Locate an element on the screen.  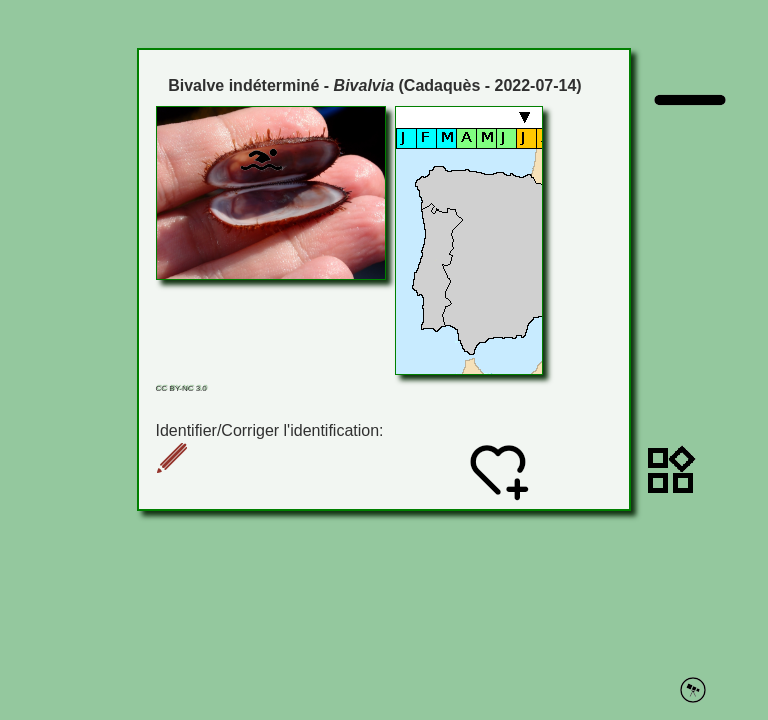
WPExplorer WordPress themes and resources logo is located at coordinates (693, 690).